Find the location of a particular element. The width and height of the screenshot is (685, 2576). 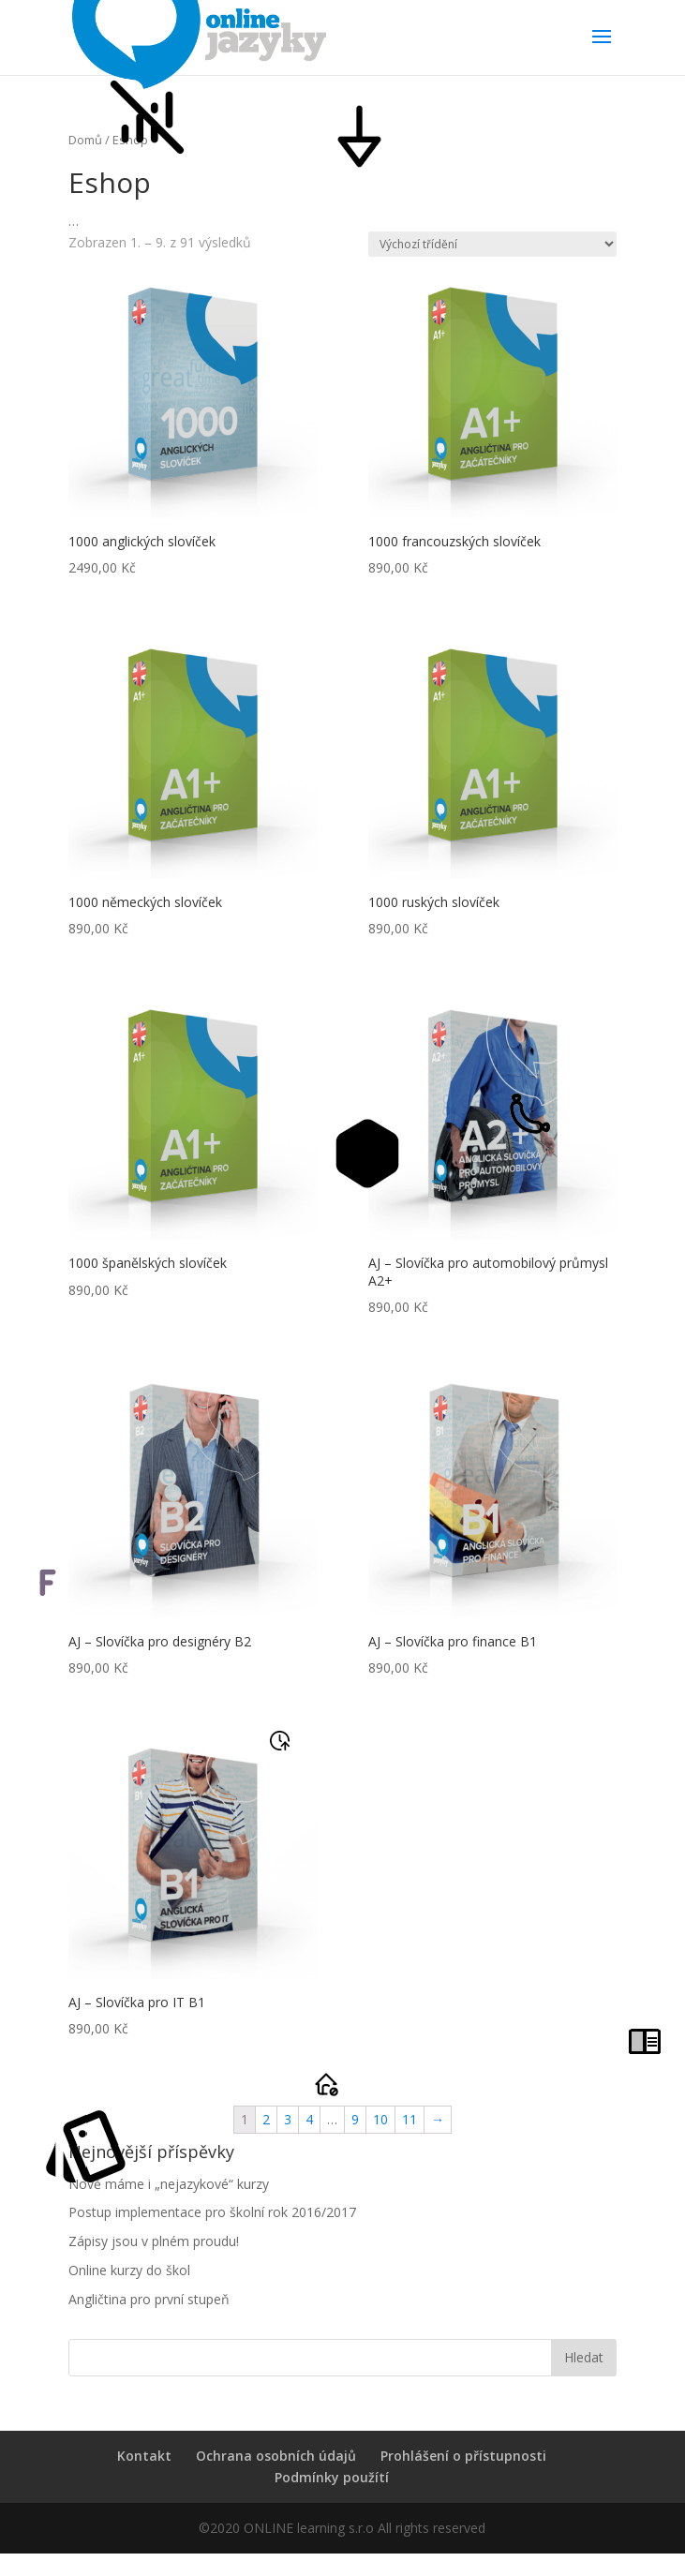

access style or theme settings is located at coordinates (86, 2145).